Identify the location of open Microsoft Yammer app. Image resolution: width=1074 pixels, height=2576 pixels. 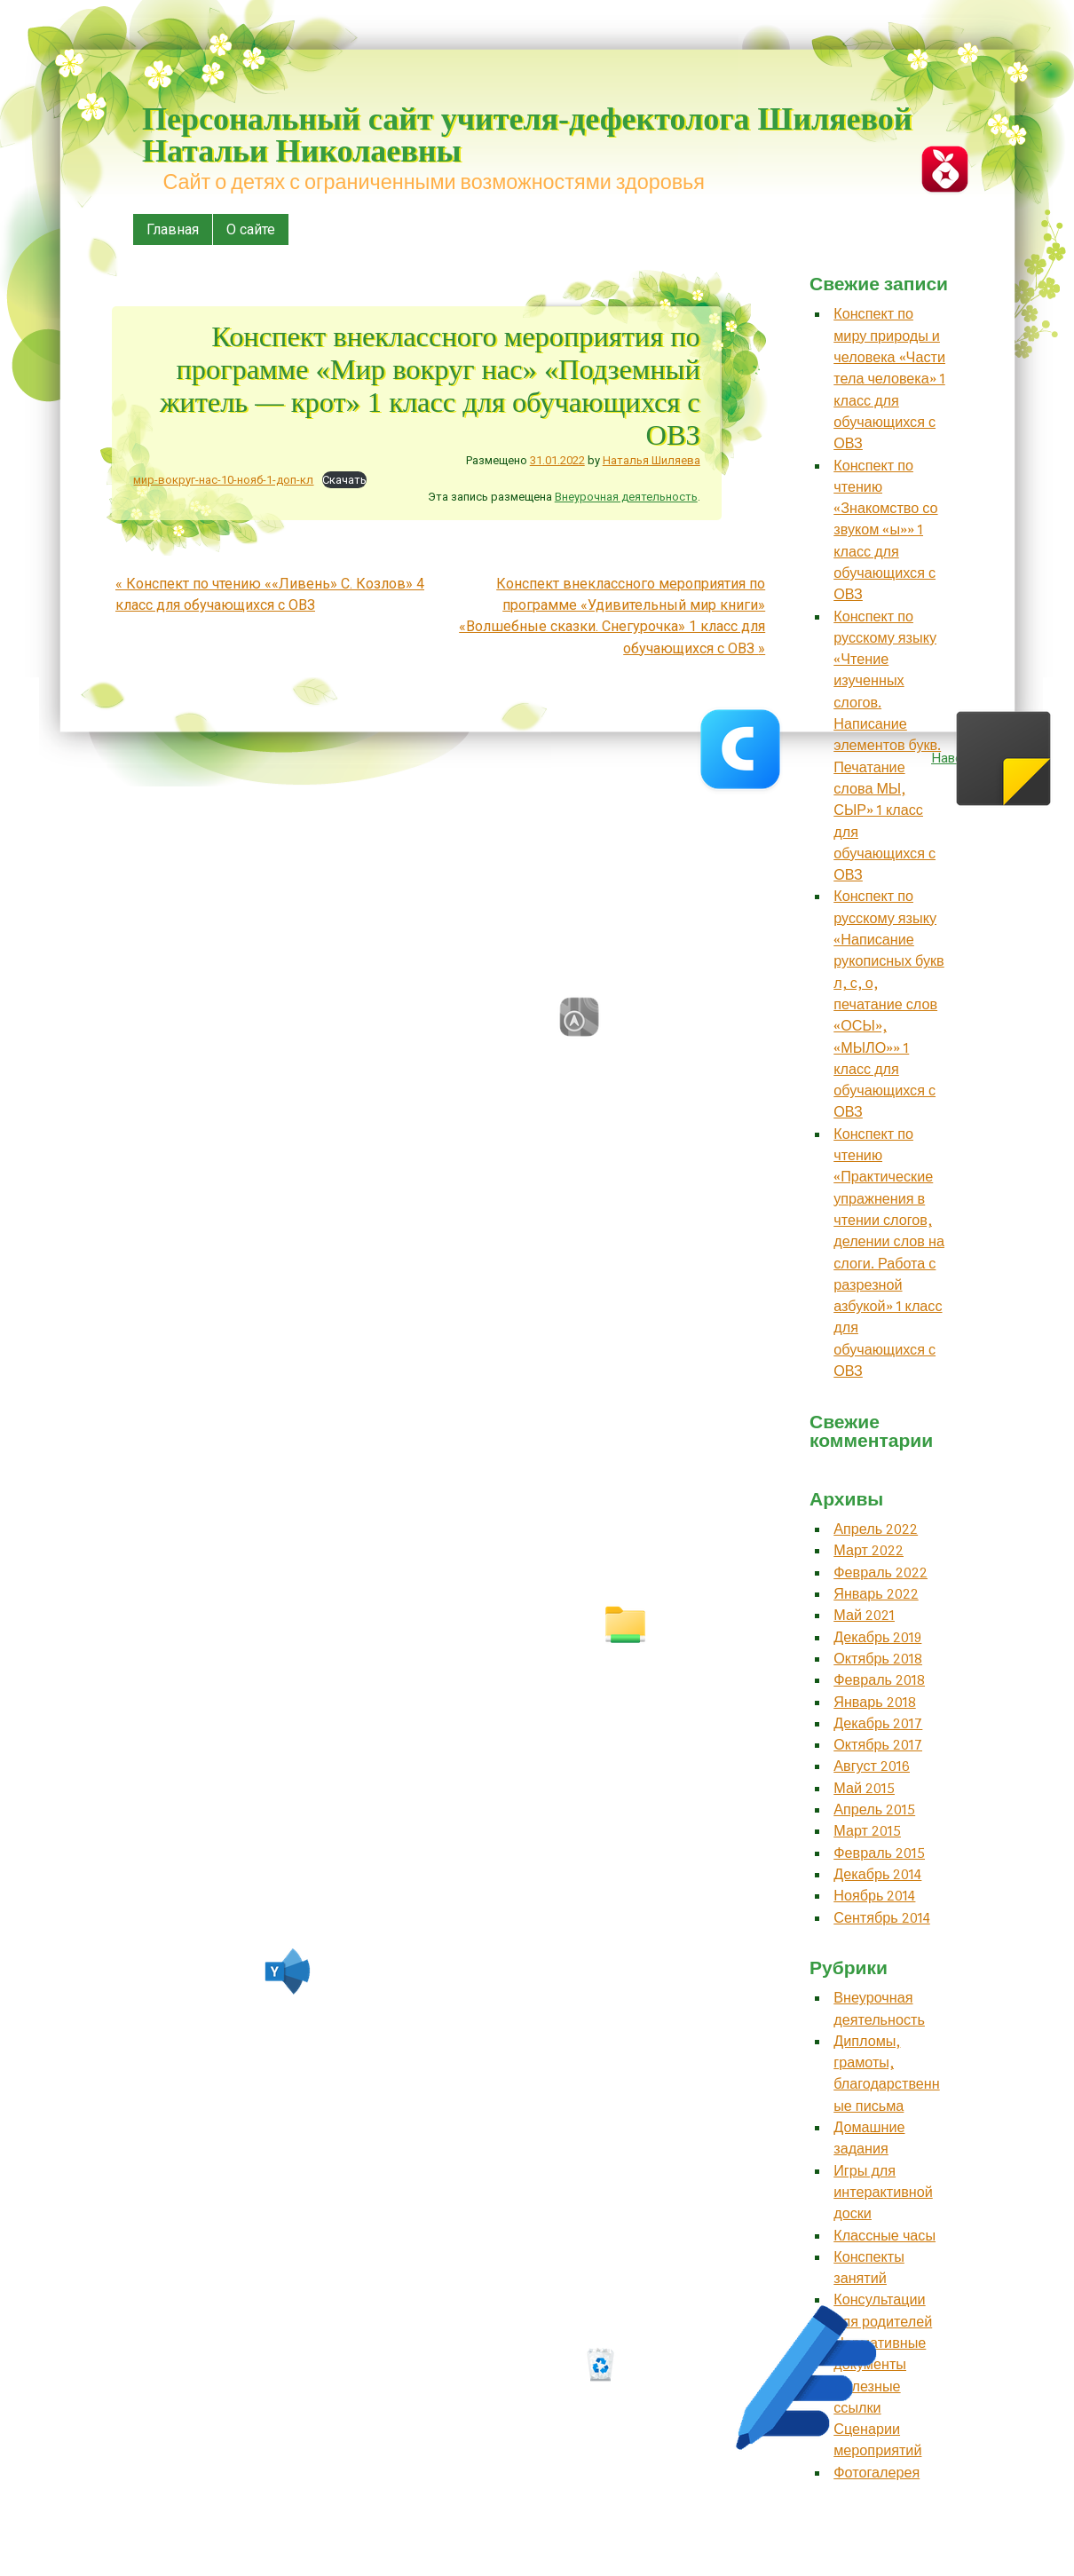
(288, 1972).